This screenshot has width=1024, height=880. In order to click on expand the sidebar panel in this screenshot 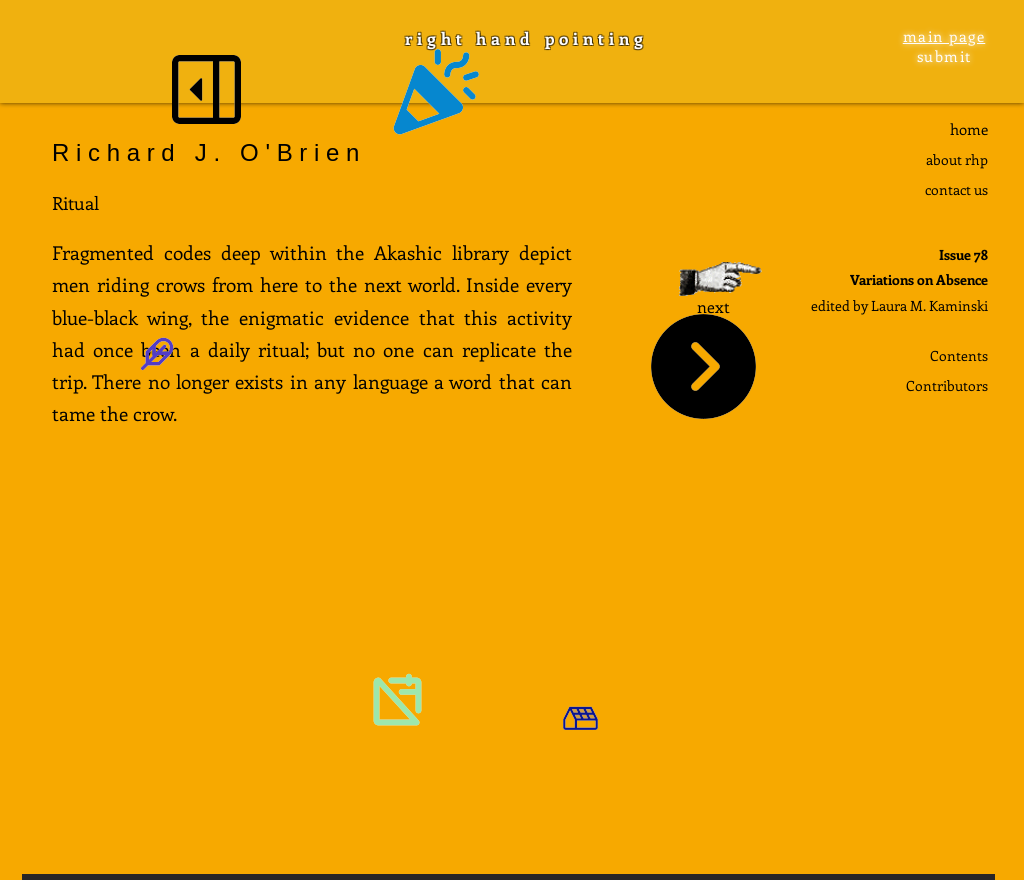, I will do `click(206, 89)`.